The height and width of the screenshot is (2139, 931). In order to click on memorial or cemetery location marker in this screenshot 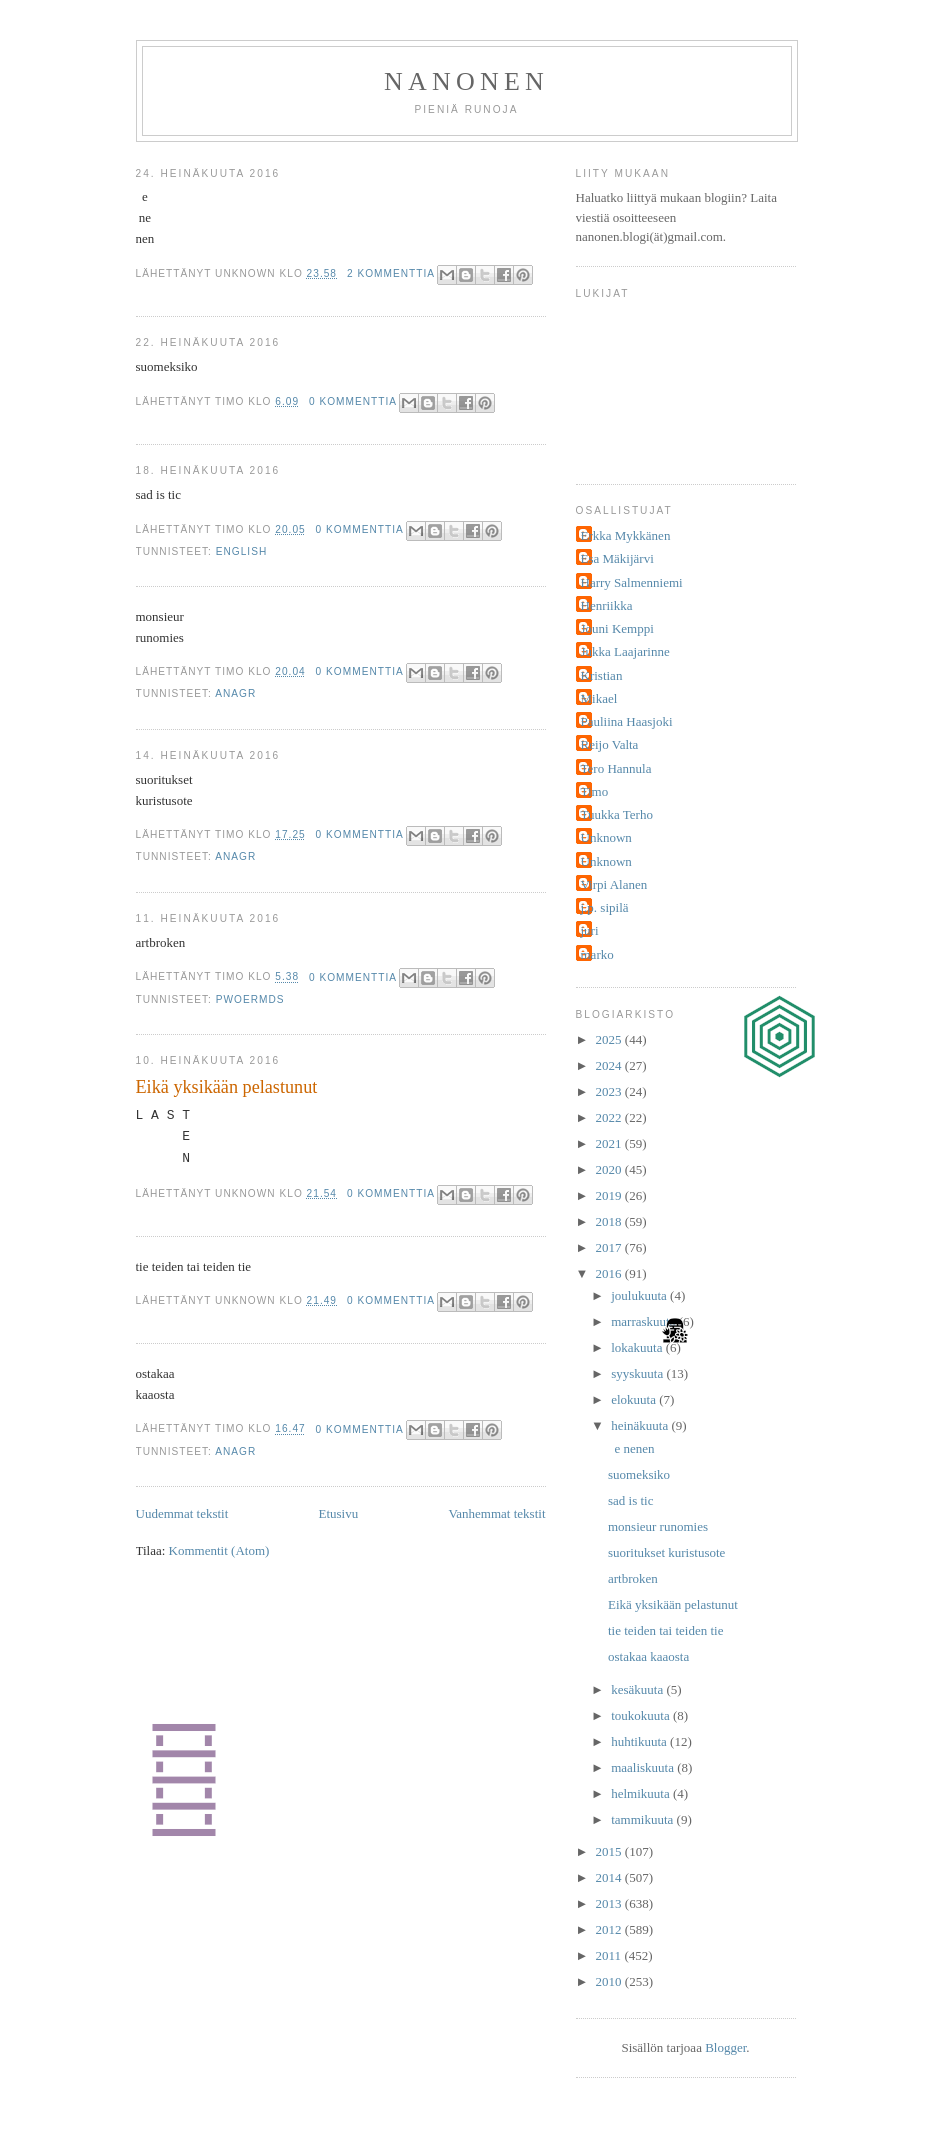, I will do `click(675, 1330)`.